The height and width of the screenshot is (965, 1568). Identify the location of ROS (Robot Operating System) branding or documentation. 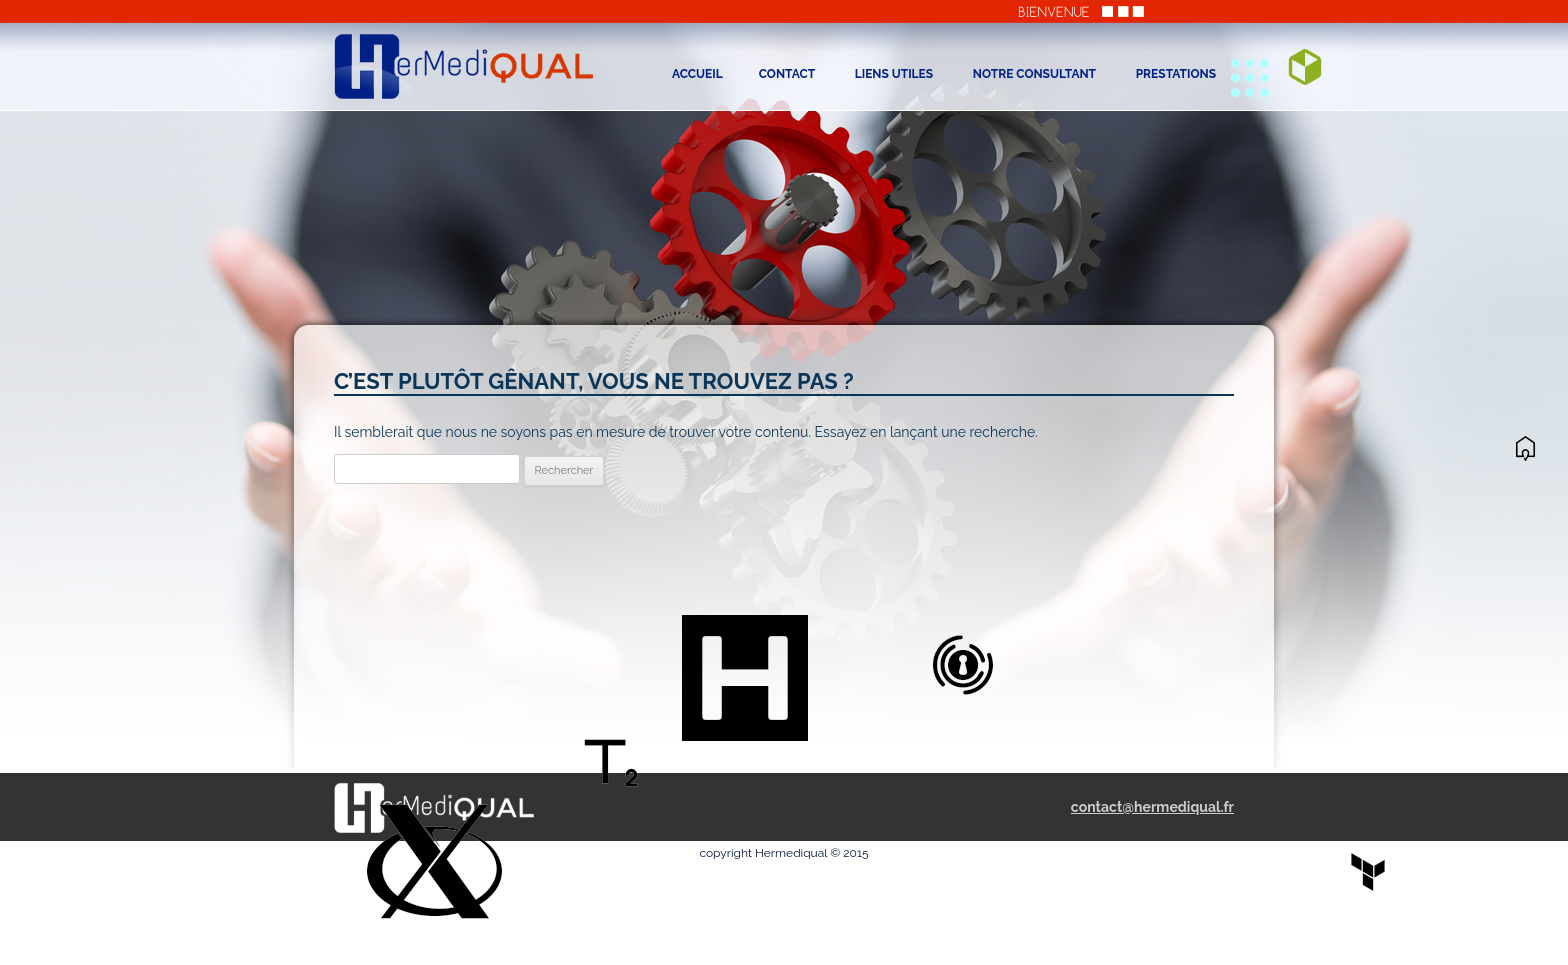
(1250, 78).